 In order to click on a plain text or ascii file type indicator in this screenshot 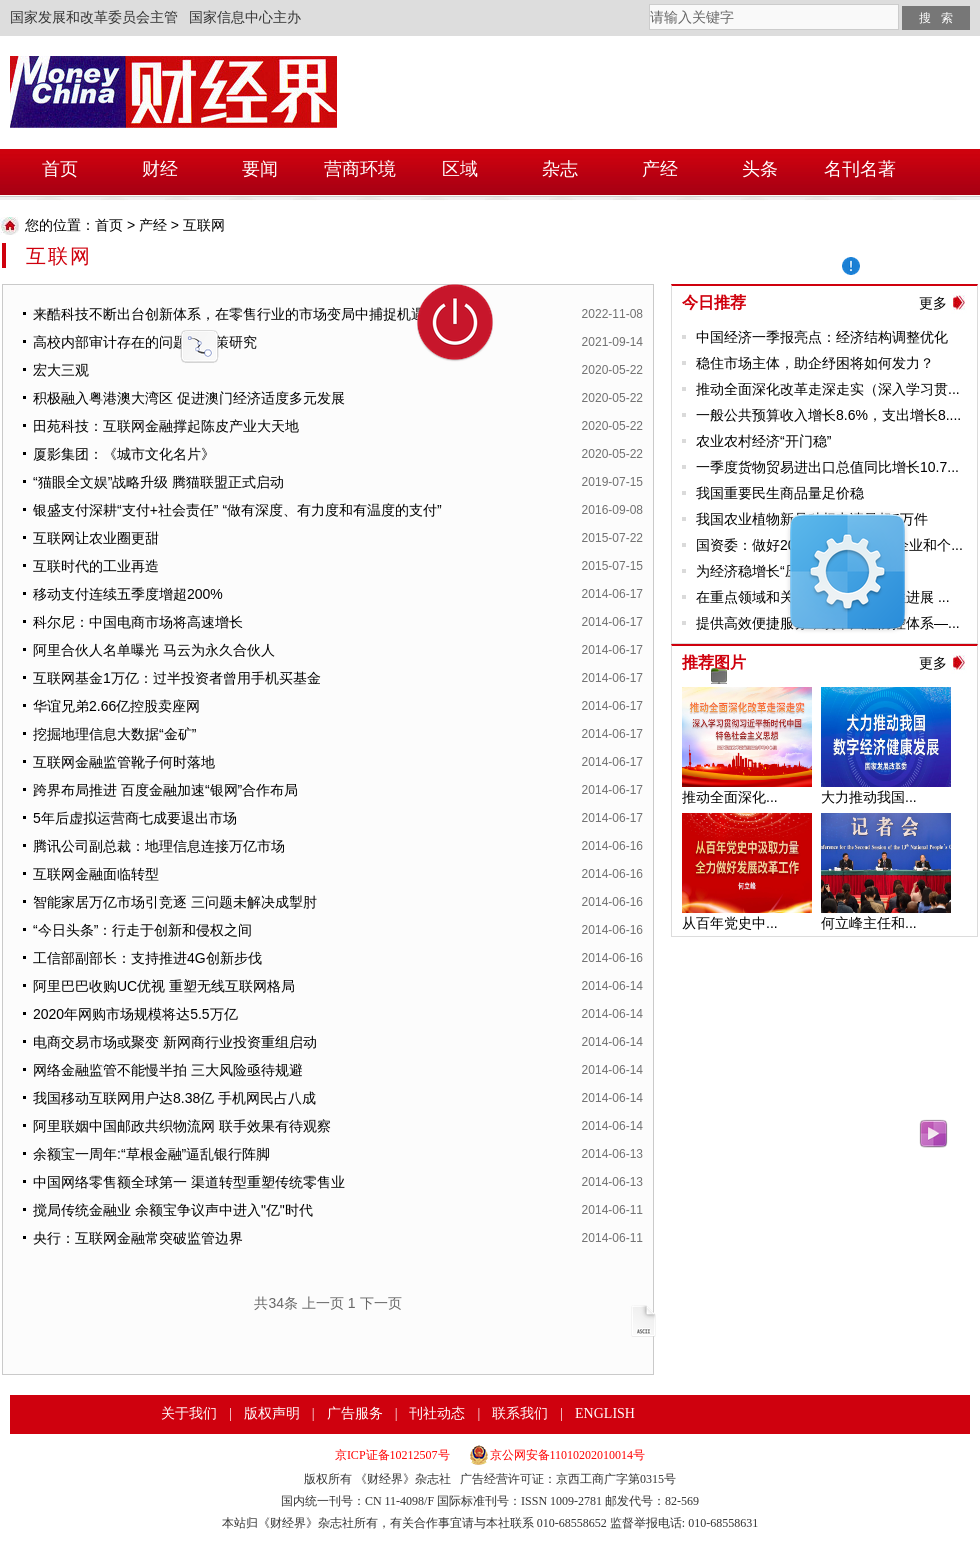, I will do `click(643, 1321)`.